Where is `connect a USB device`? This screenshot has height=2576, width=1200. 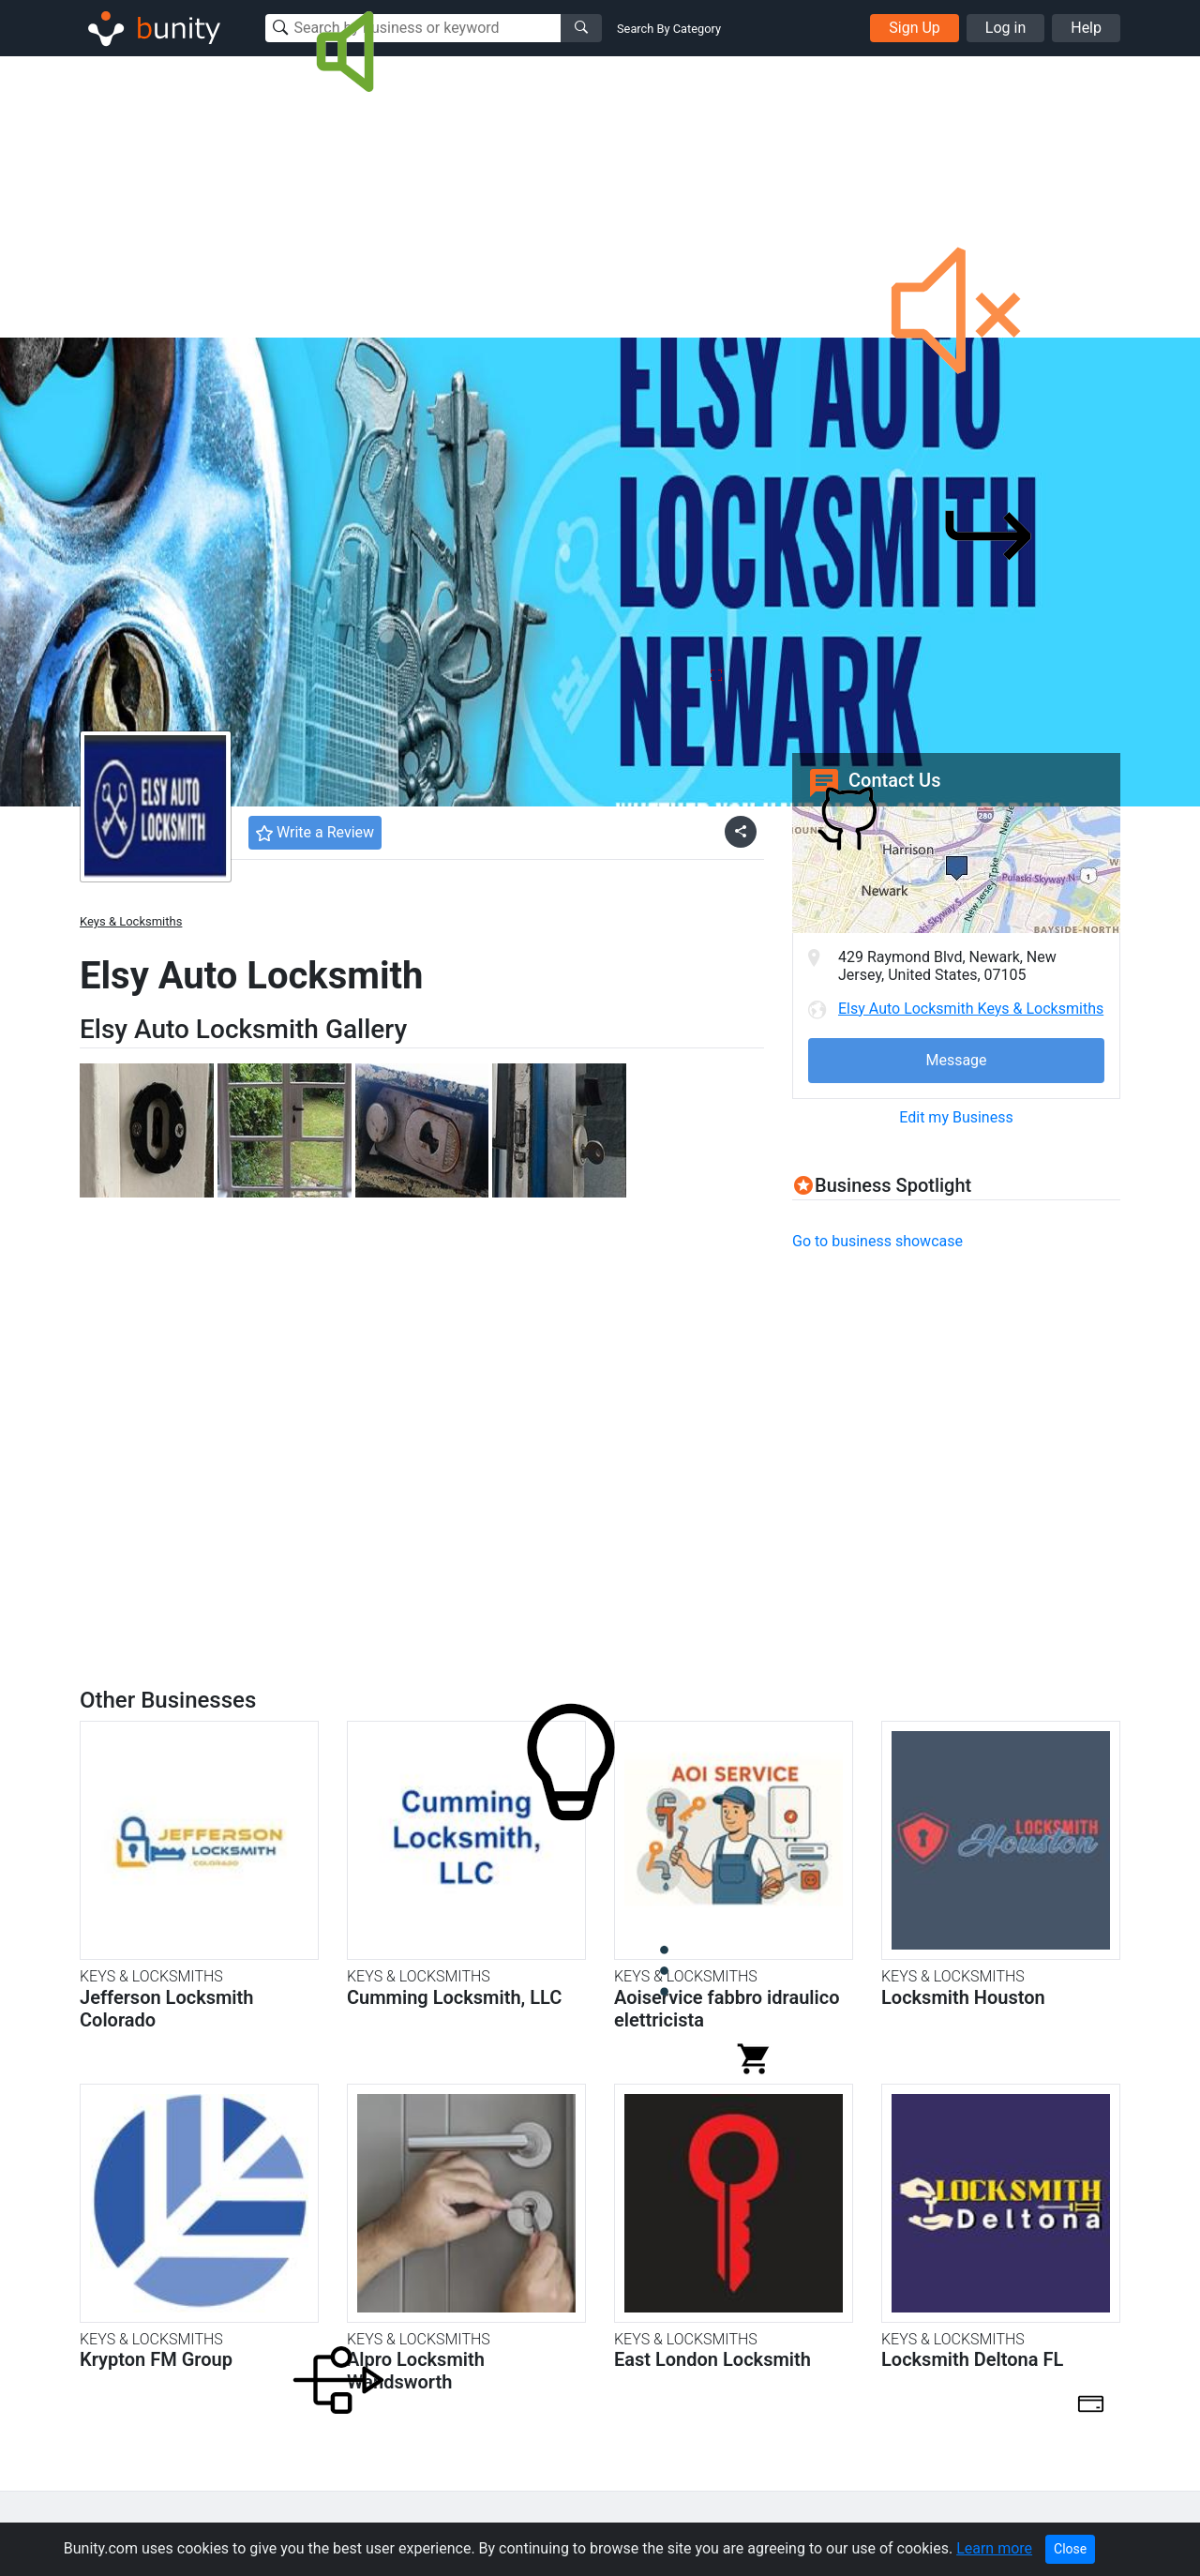
connect a USB device is located at coordinates (338, 2380).